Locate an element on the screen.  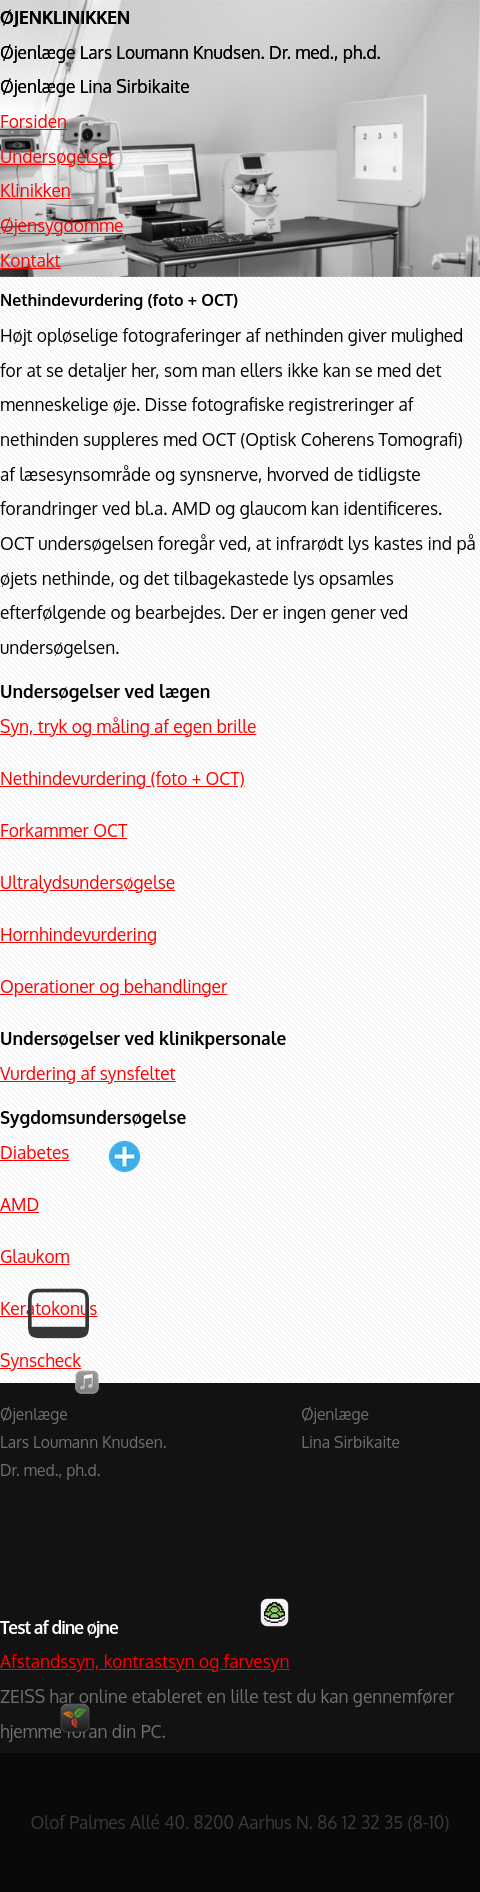
open the photos or gallery app is located at coordinates (58, 1311).